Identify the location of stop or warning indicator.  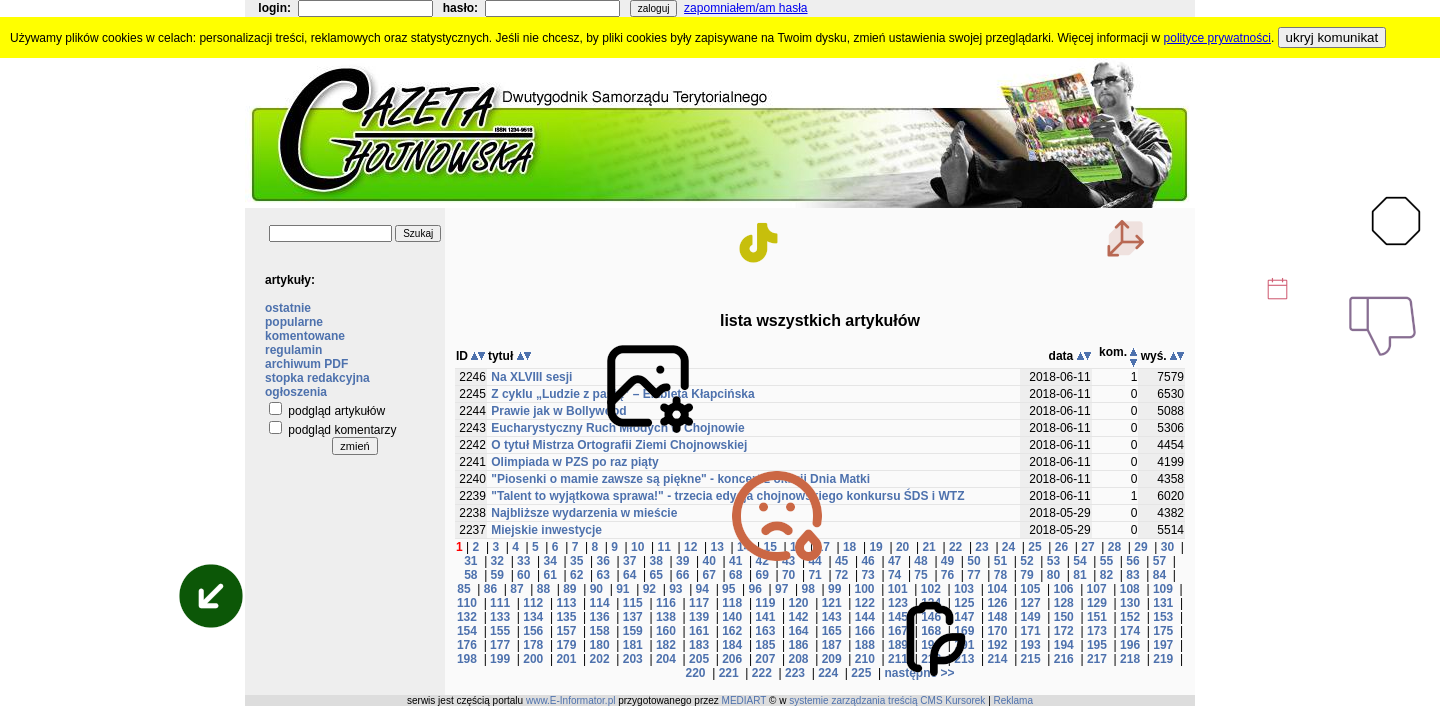
(1396, 221).